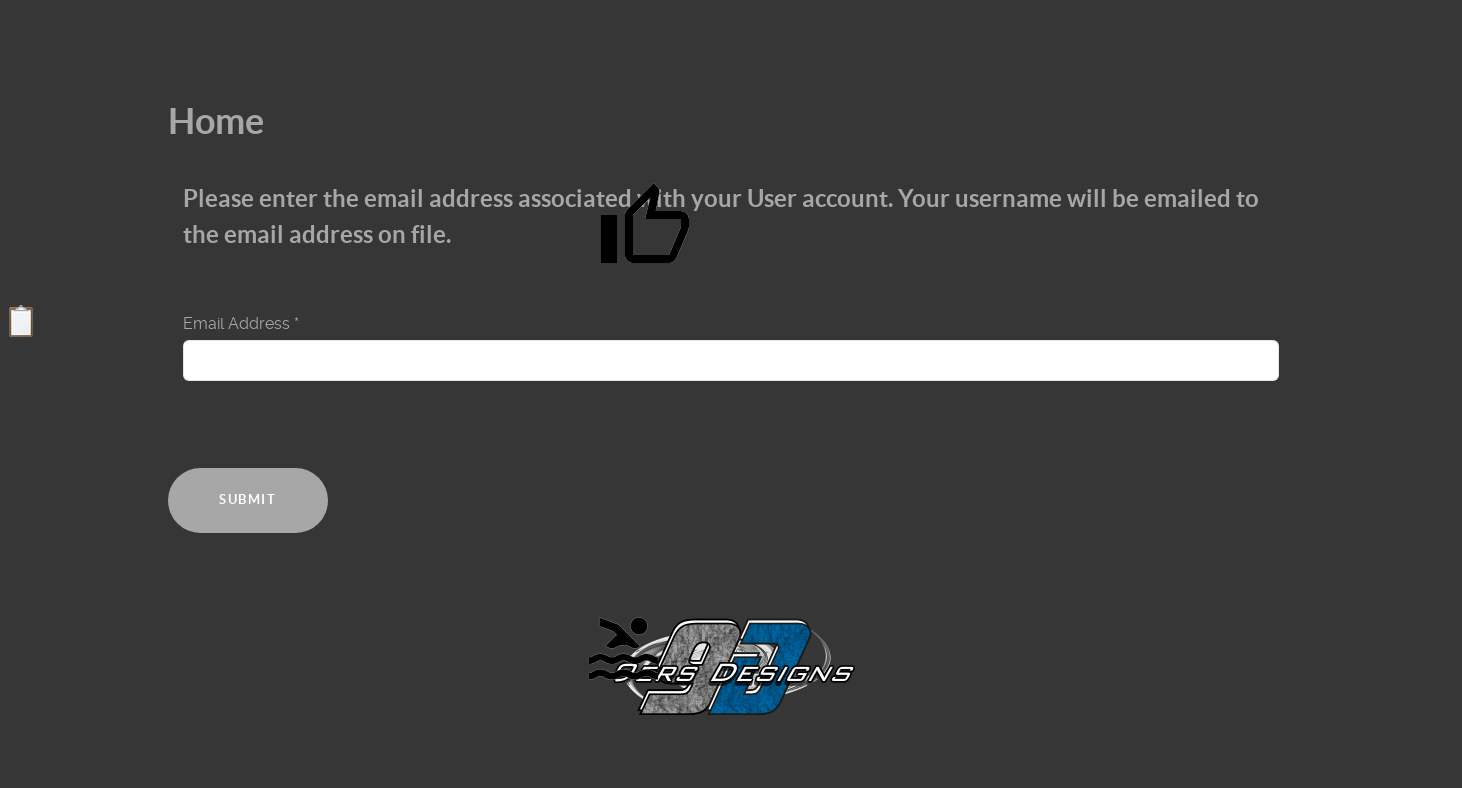 This screenshot has height=788, width=1462. I want to click on access clipboard contents, so click(21, 321).